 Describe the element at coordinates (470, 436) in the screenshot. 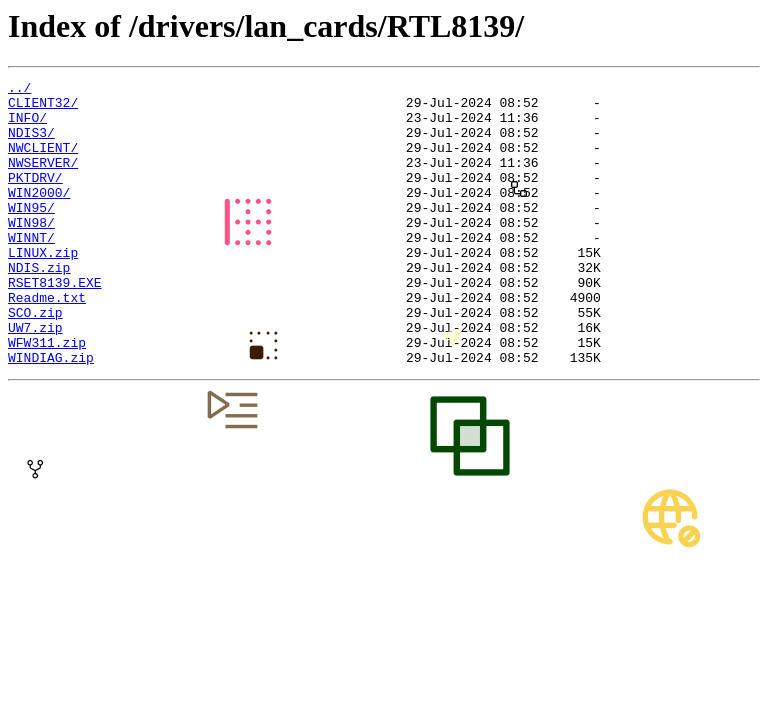

I see `merge or intersect selected layers` at that location.